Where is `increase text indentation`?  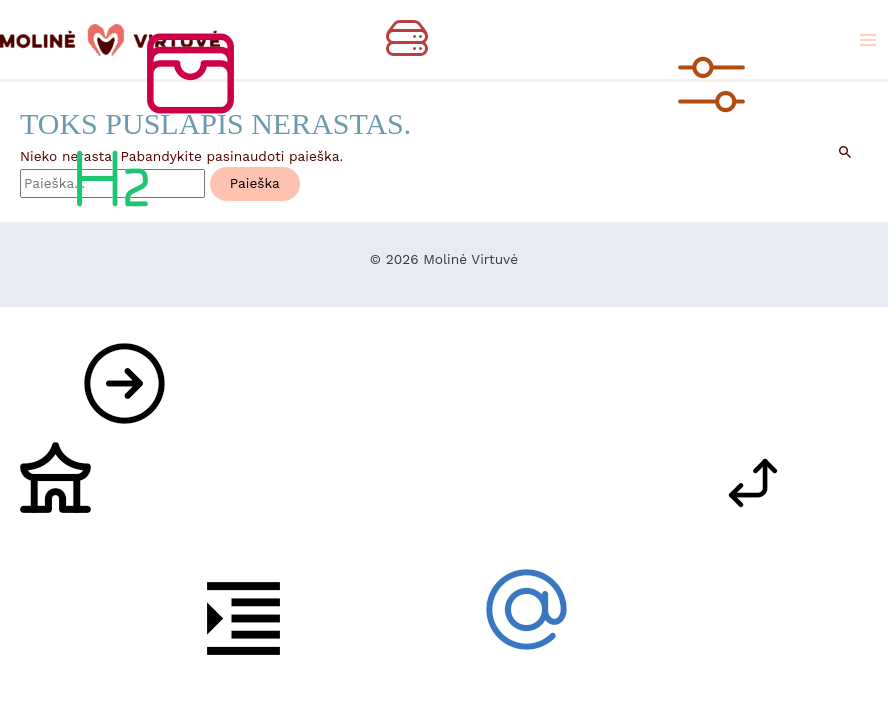
increase text indentation is located at coordinates (243, 618).